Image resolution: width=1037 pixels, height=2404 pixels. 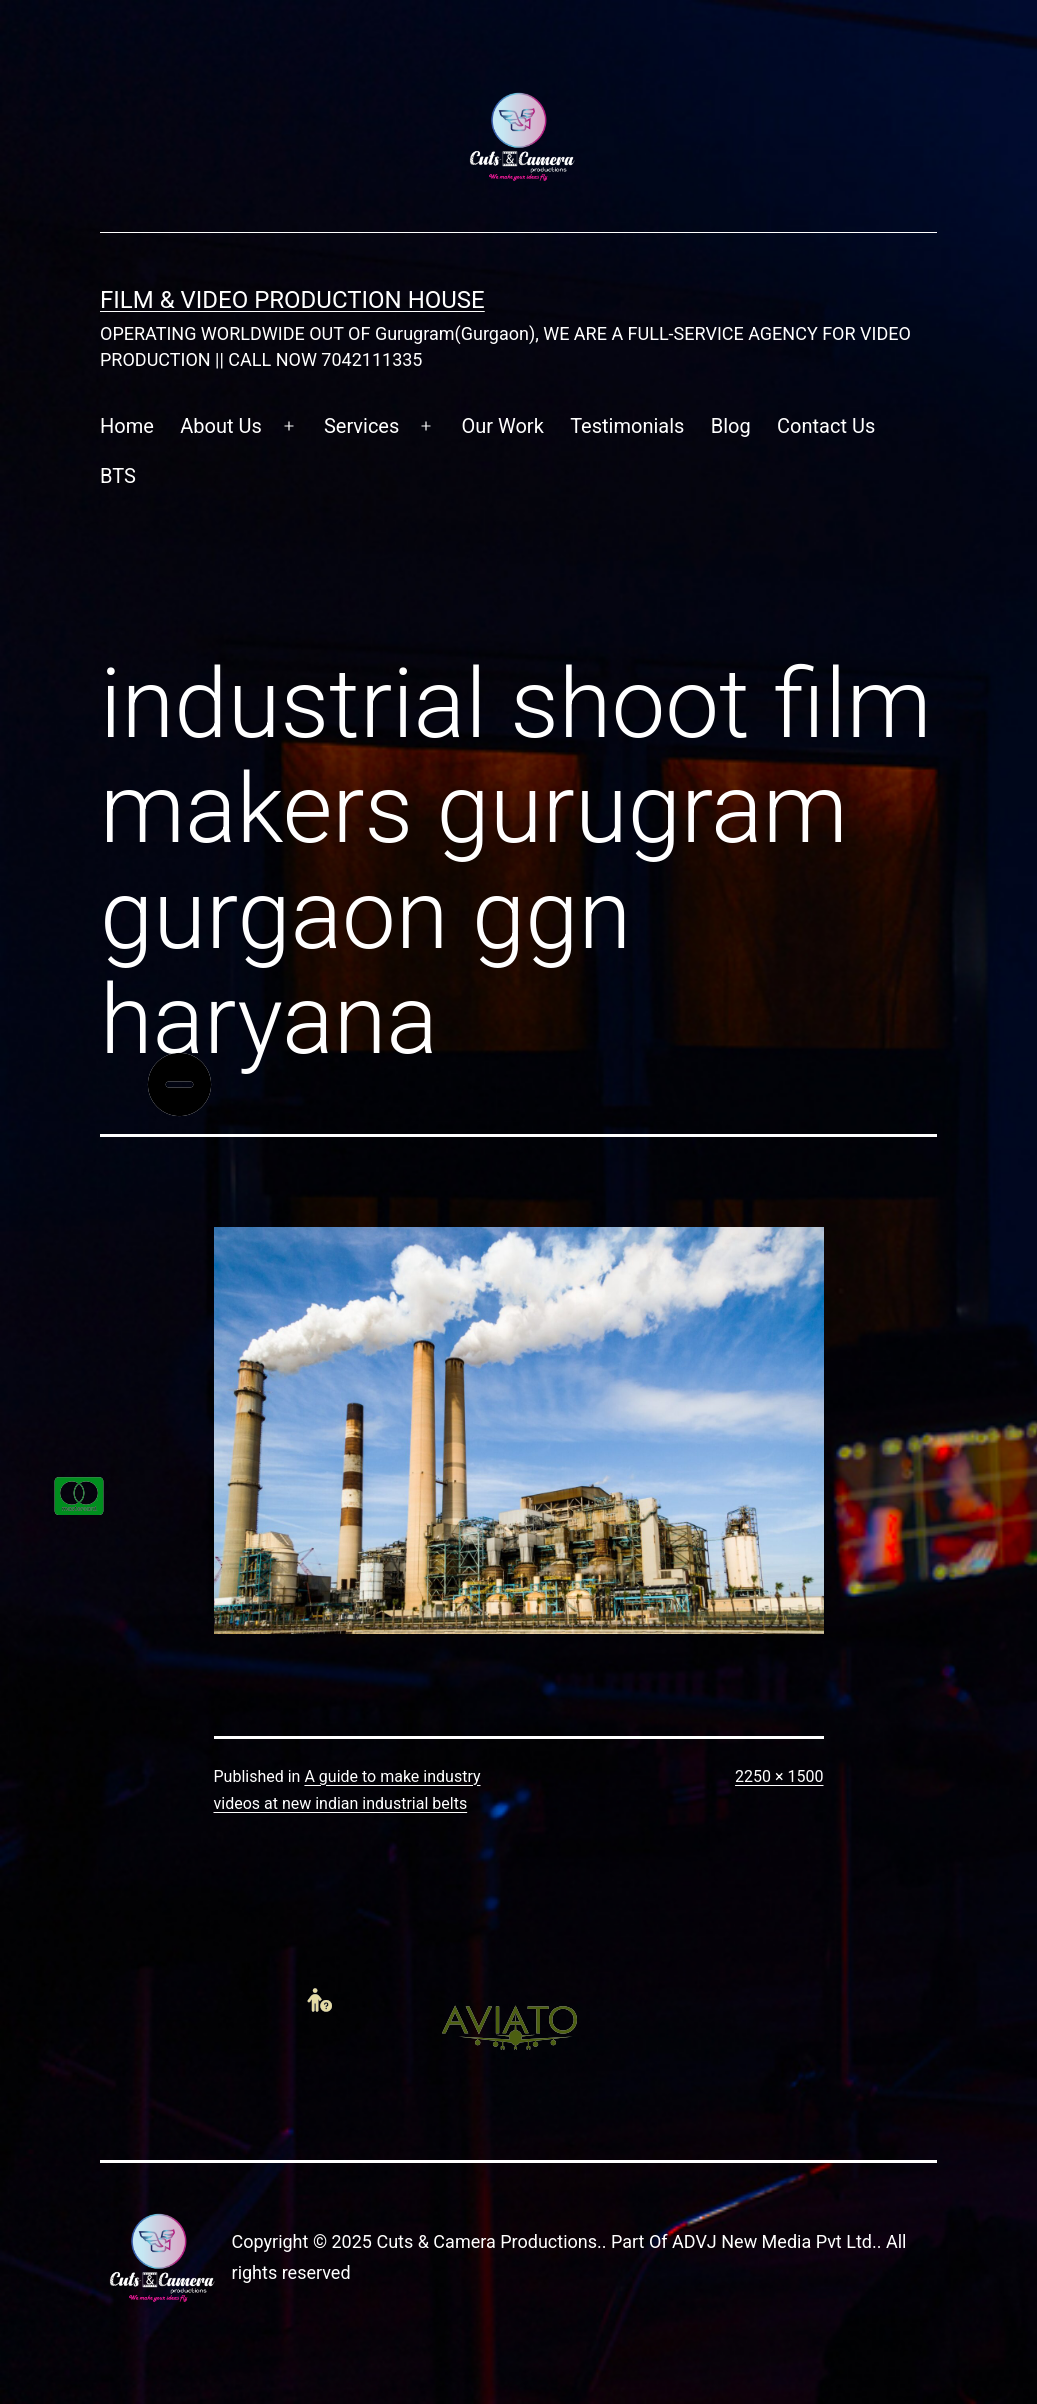 What do you see at coordinates (179, 1084) in the screenshot?
I see `remove an item from a list` at bounding box center [179, 1084].